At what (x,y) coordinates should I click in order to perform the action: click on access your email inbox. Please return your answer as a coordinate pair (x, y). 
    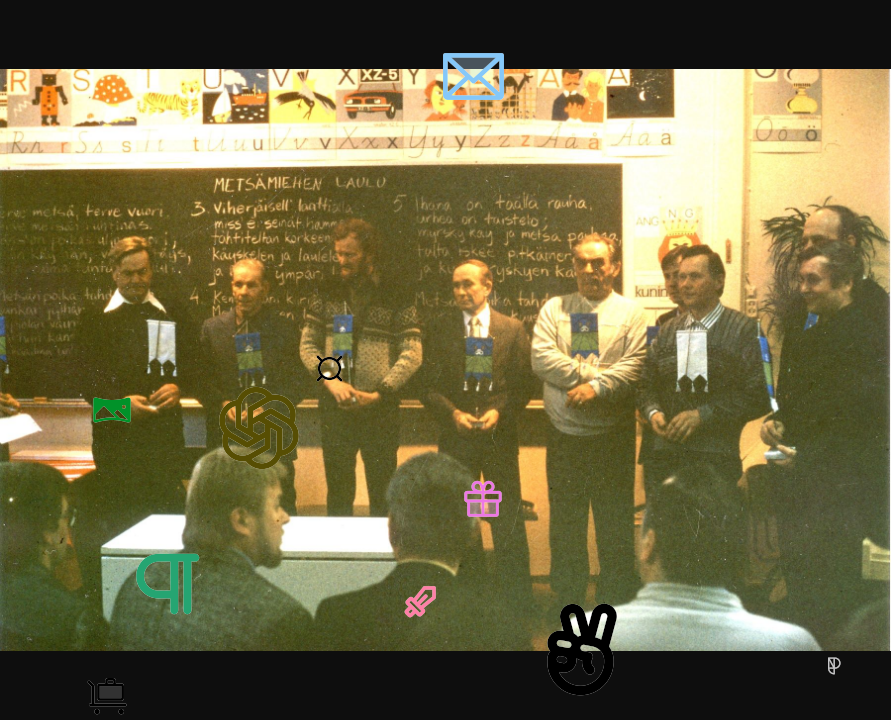
    Looking at the image, I should click on (473, 76).